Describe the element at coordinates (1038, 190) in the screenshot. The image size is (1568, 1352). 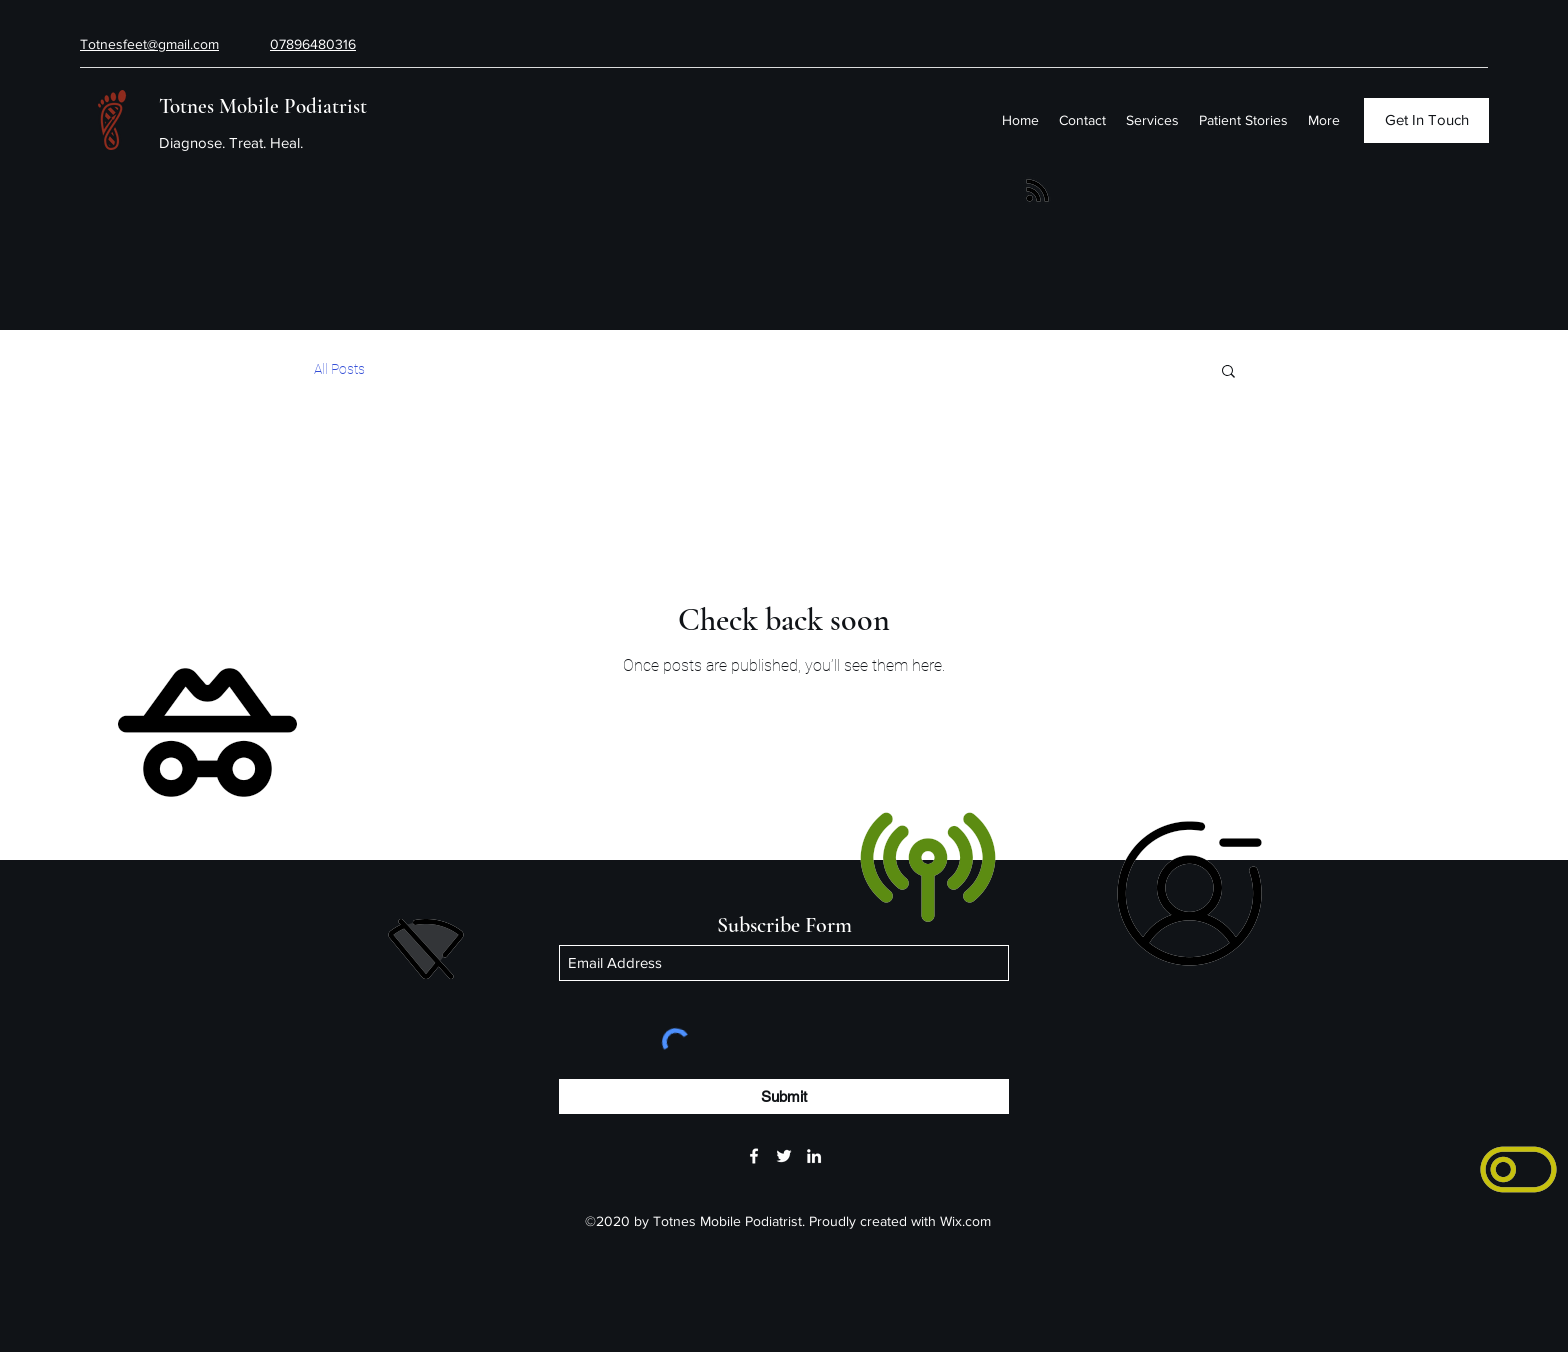
I see `subscribe to RSS feed` at that location.